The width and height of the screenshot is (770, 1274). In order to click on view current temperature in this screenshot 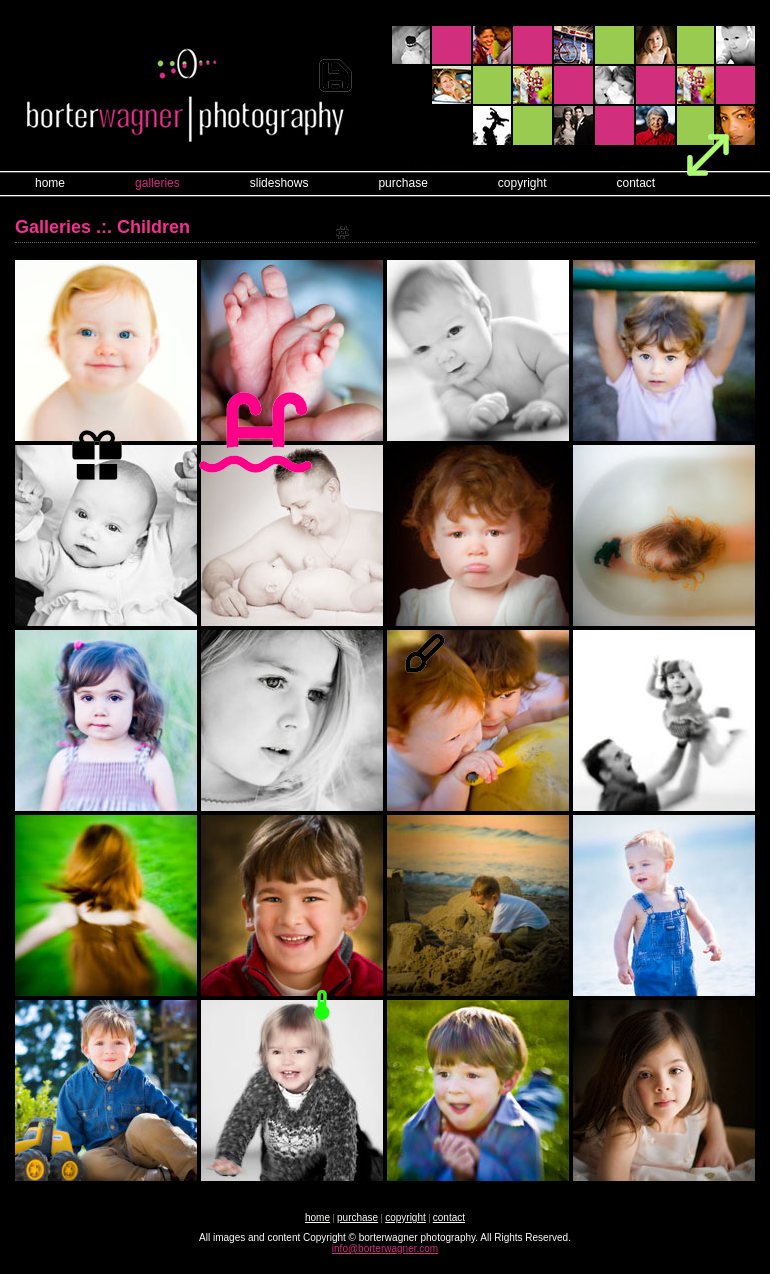, I will do `click(322, 1005)`.